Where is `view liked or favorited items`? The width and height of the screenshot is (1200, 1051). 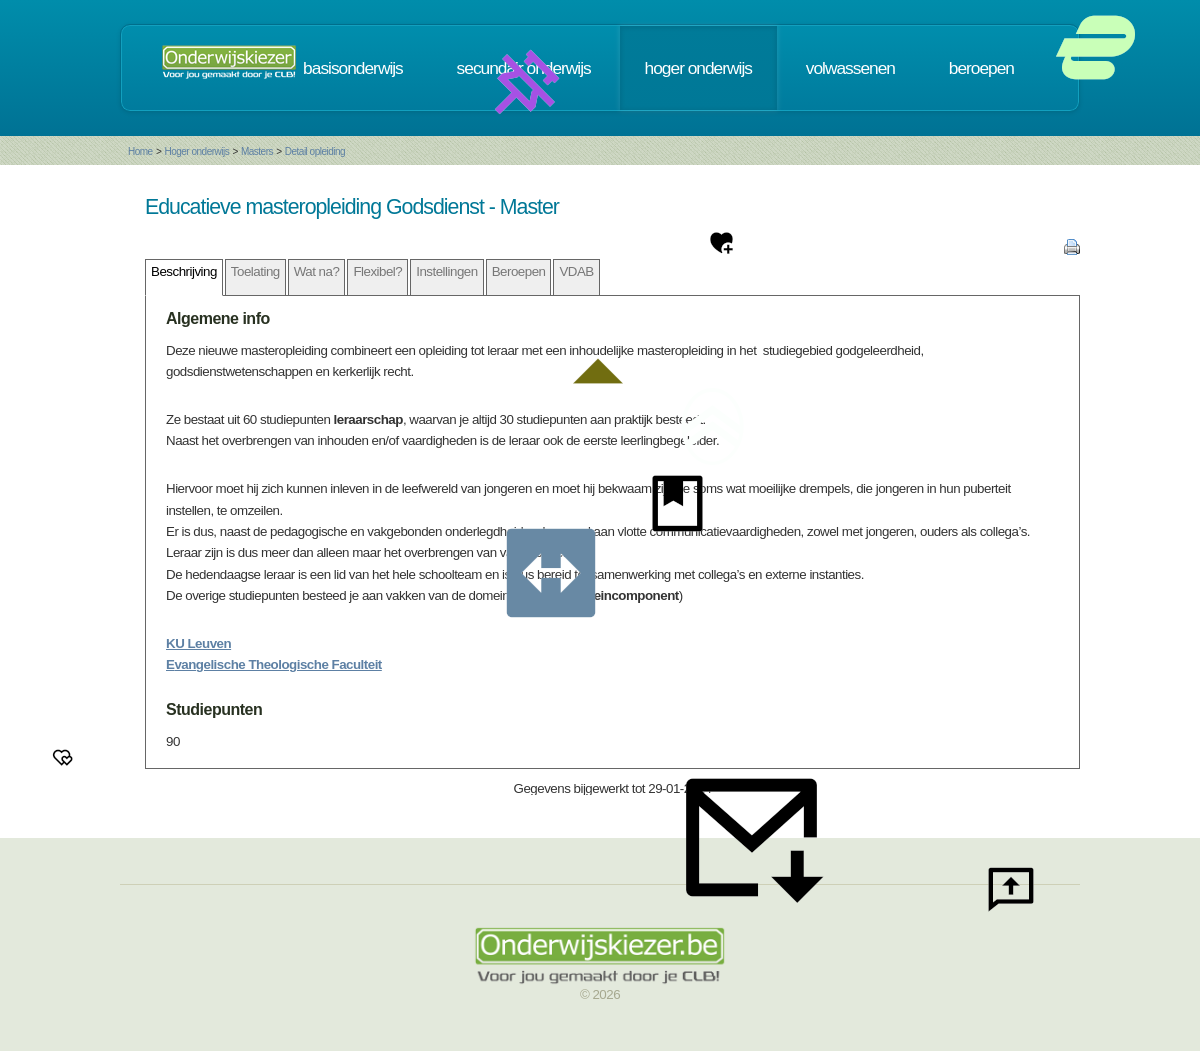 view liked or favorited items is located at coordinates (62, 757).